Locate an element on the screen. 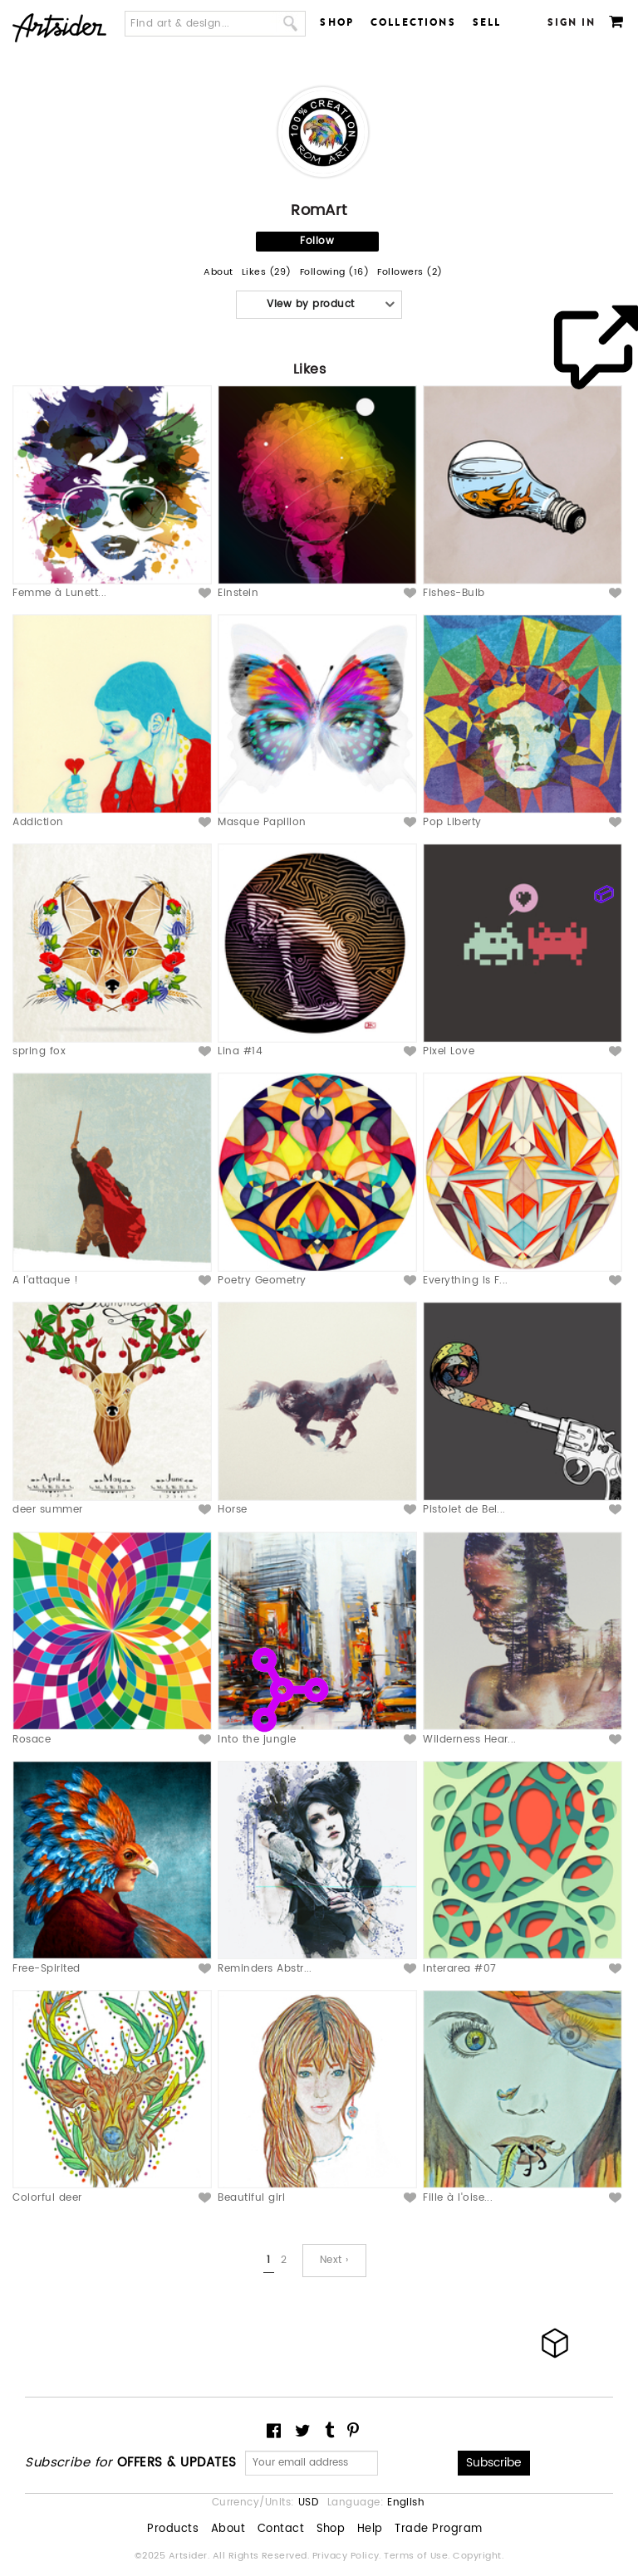 Image resolution: width=638 pixels, height=2576 pixels. view 3D object or model is located at coordinates (604, 893).